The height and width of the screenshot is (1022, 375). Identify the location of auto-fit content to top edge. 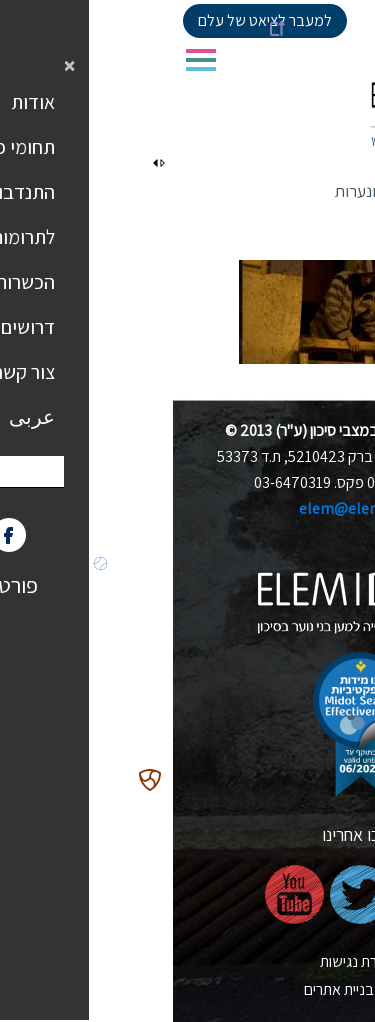
(277, 29).